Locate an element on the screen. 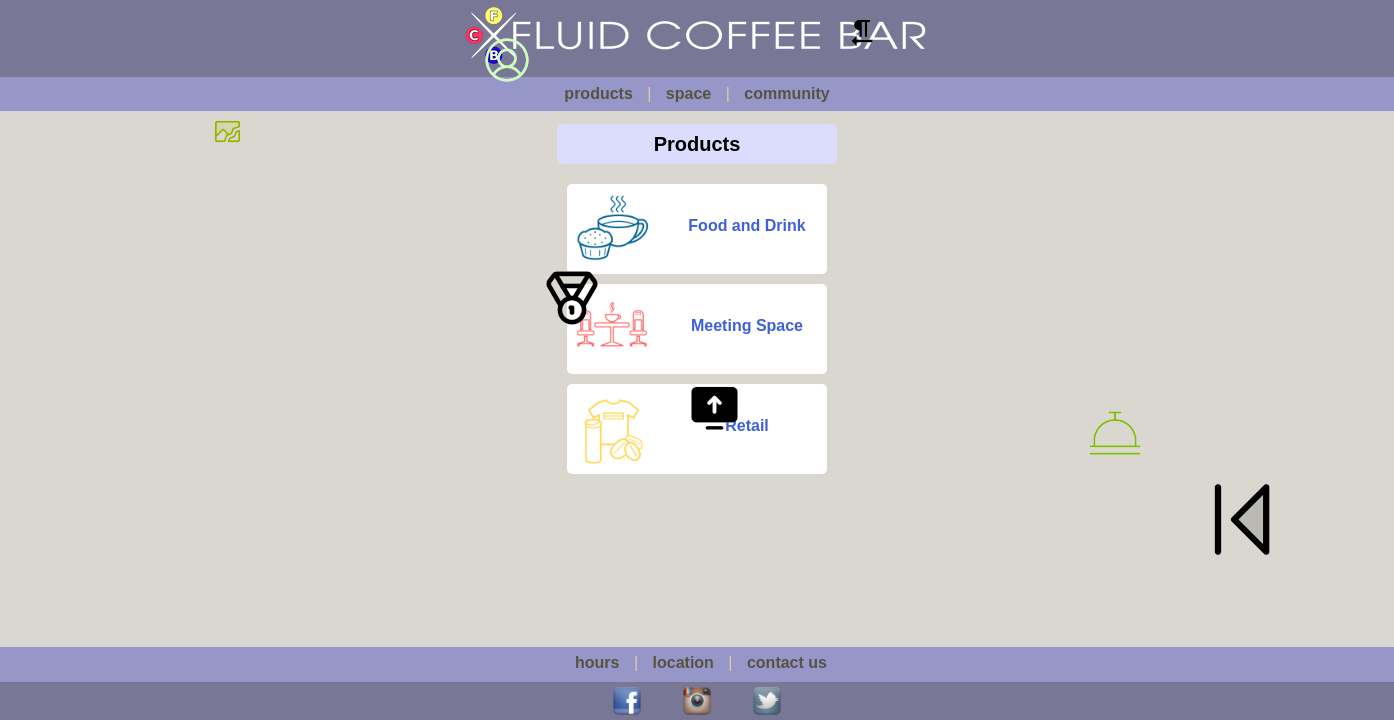 This screenshot has width=1394, height=720. view your profile is located at coordinates (507, 60).